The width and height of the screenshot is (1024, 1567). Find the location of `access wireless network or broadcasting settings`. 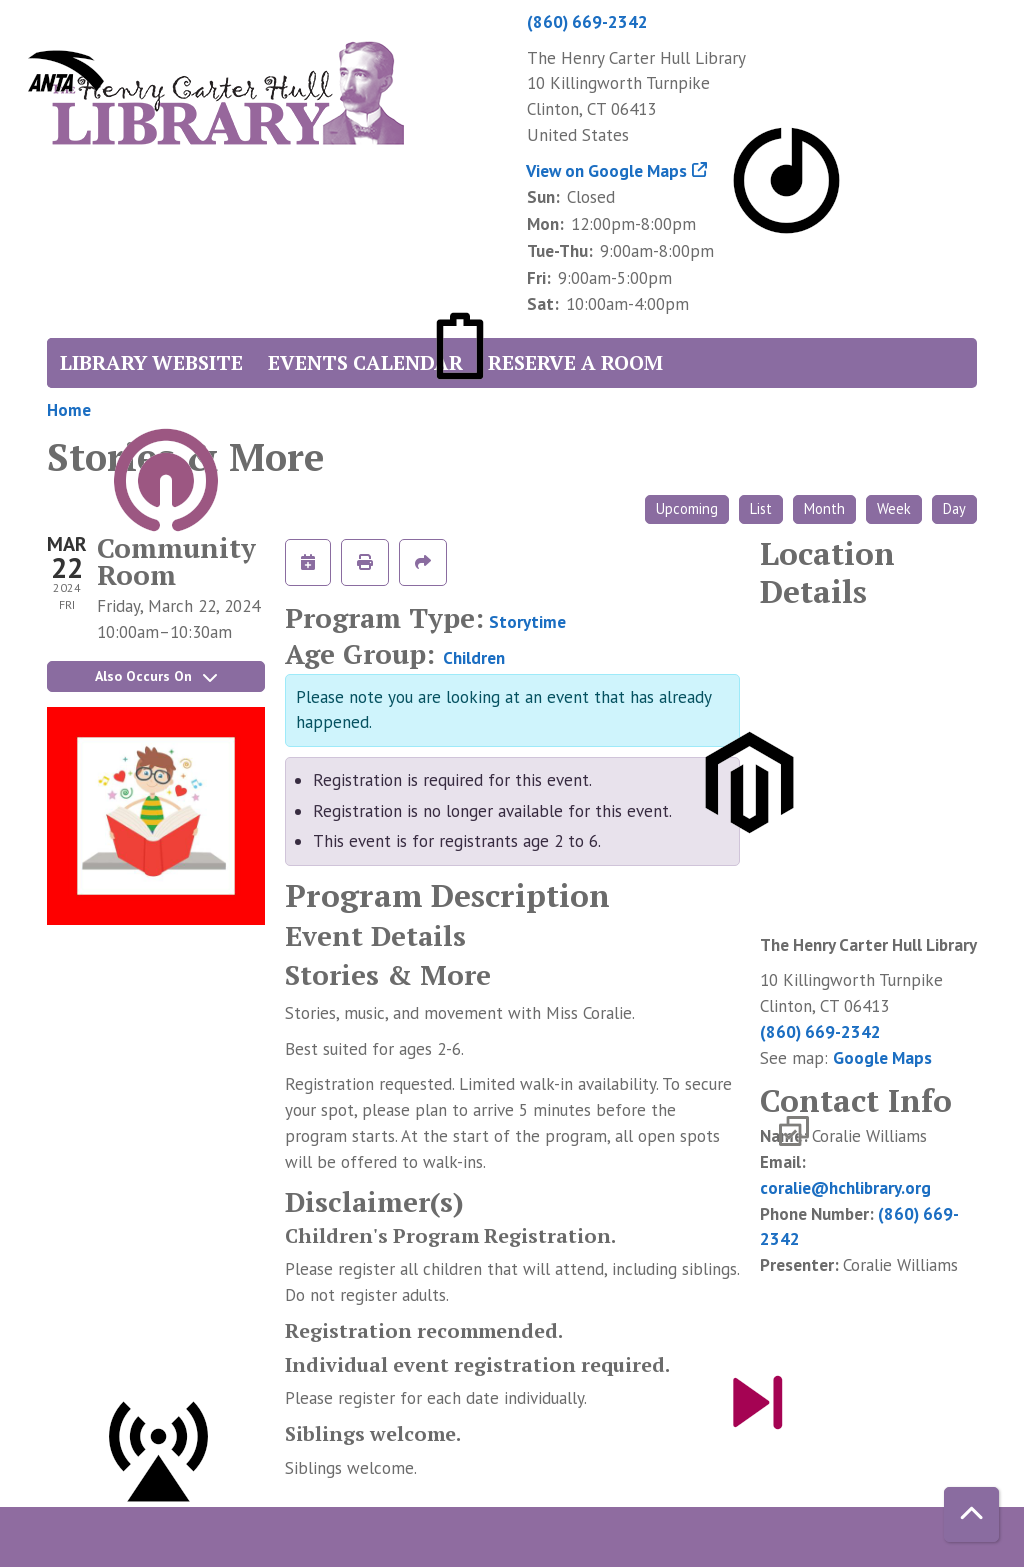

access wireless network or broadcasting settings is located at coordinates (158, 1449).